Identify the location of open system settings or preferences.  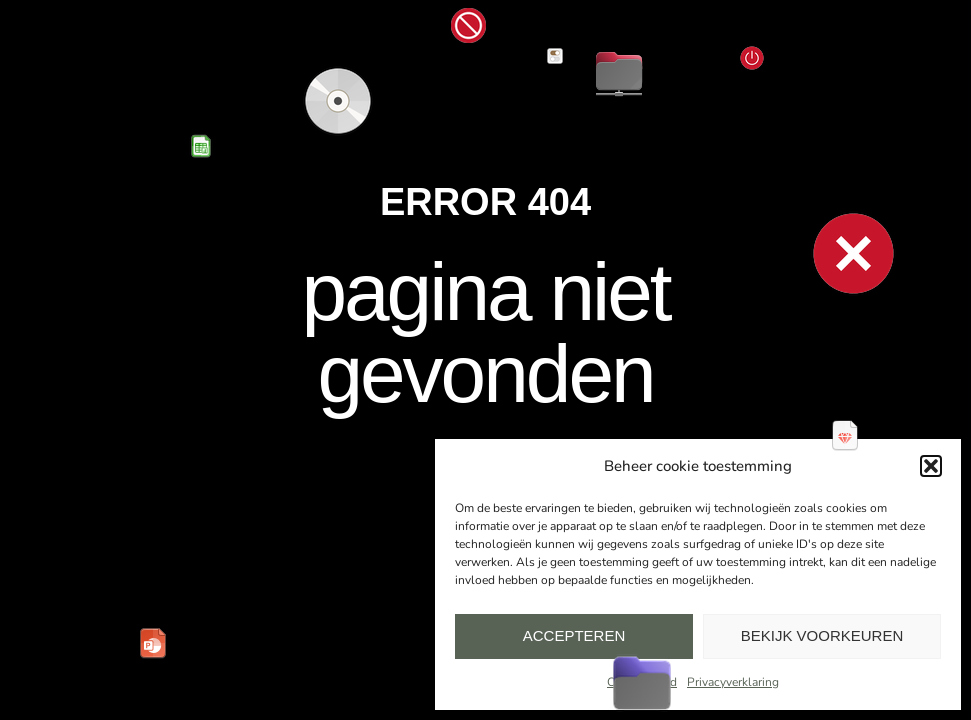
(555, 56).